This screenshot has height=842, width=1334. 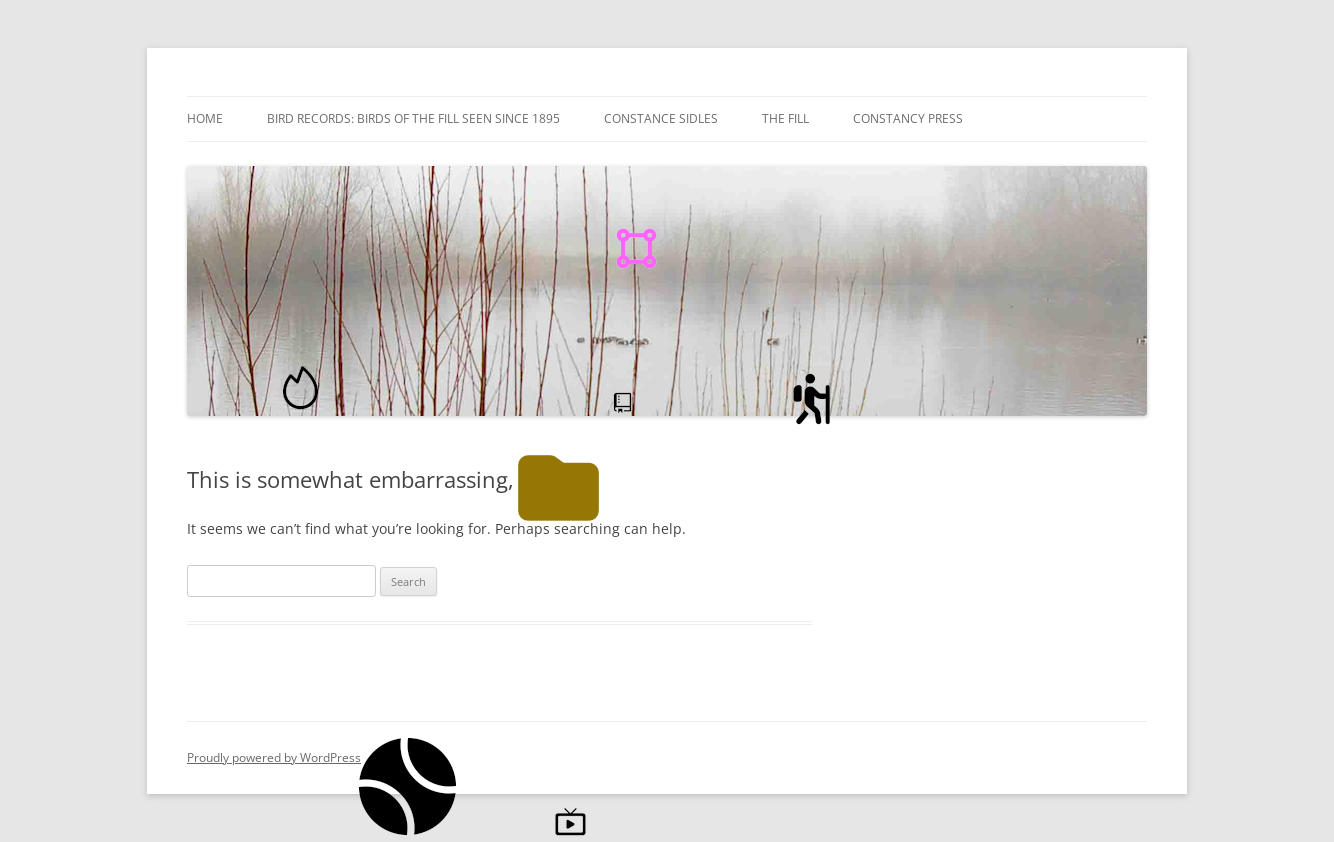 I want to click on access repository or project files, so click(x=622, y=401).